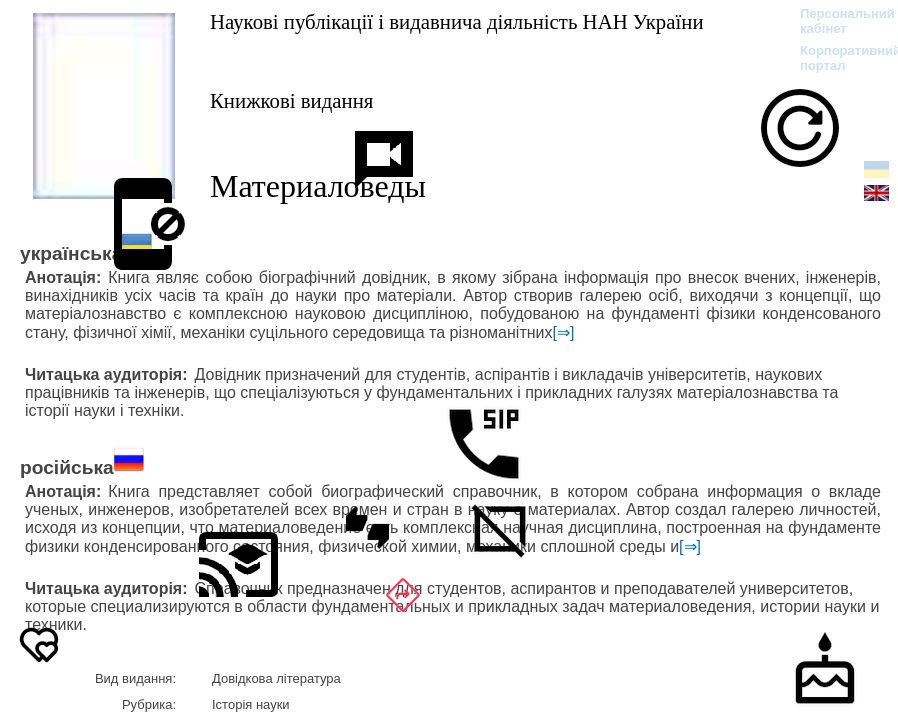 This screenshot has width=898, height=723. What do you see at coordinates (403, 595) in the screenshot?
I see `indicates a turn or direction change ahead` at bounding box center [403, 595].